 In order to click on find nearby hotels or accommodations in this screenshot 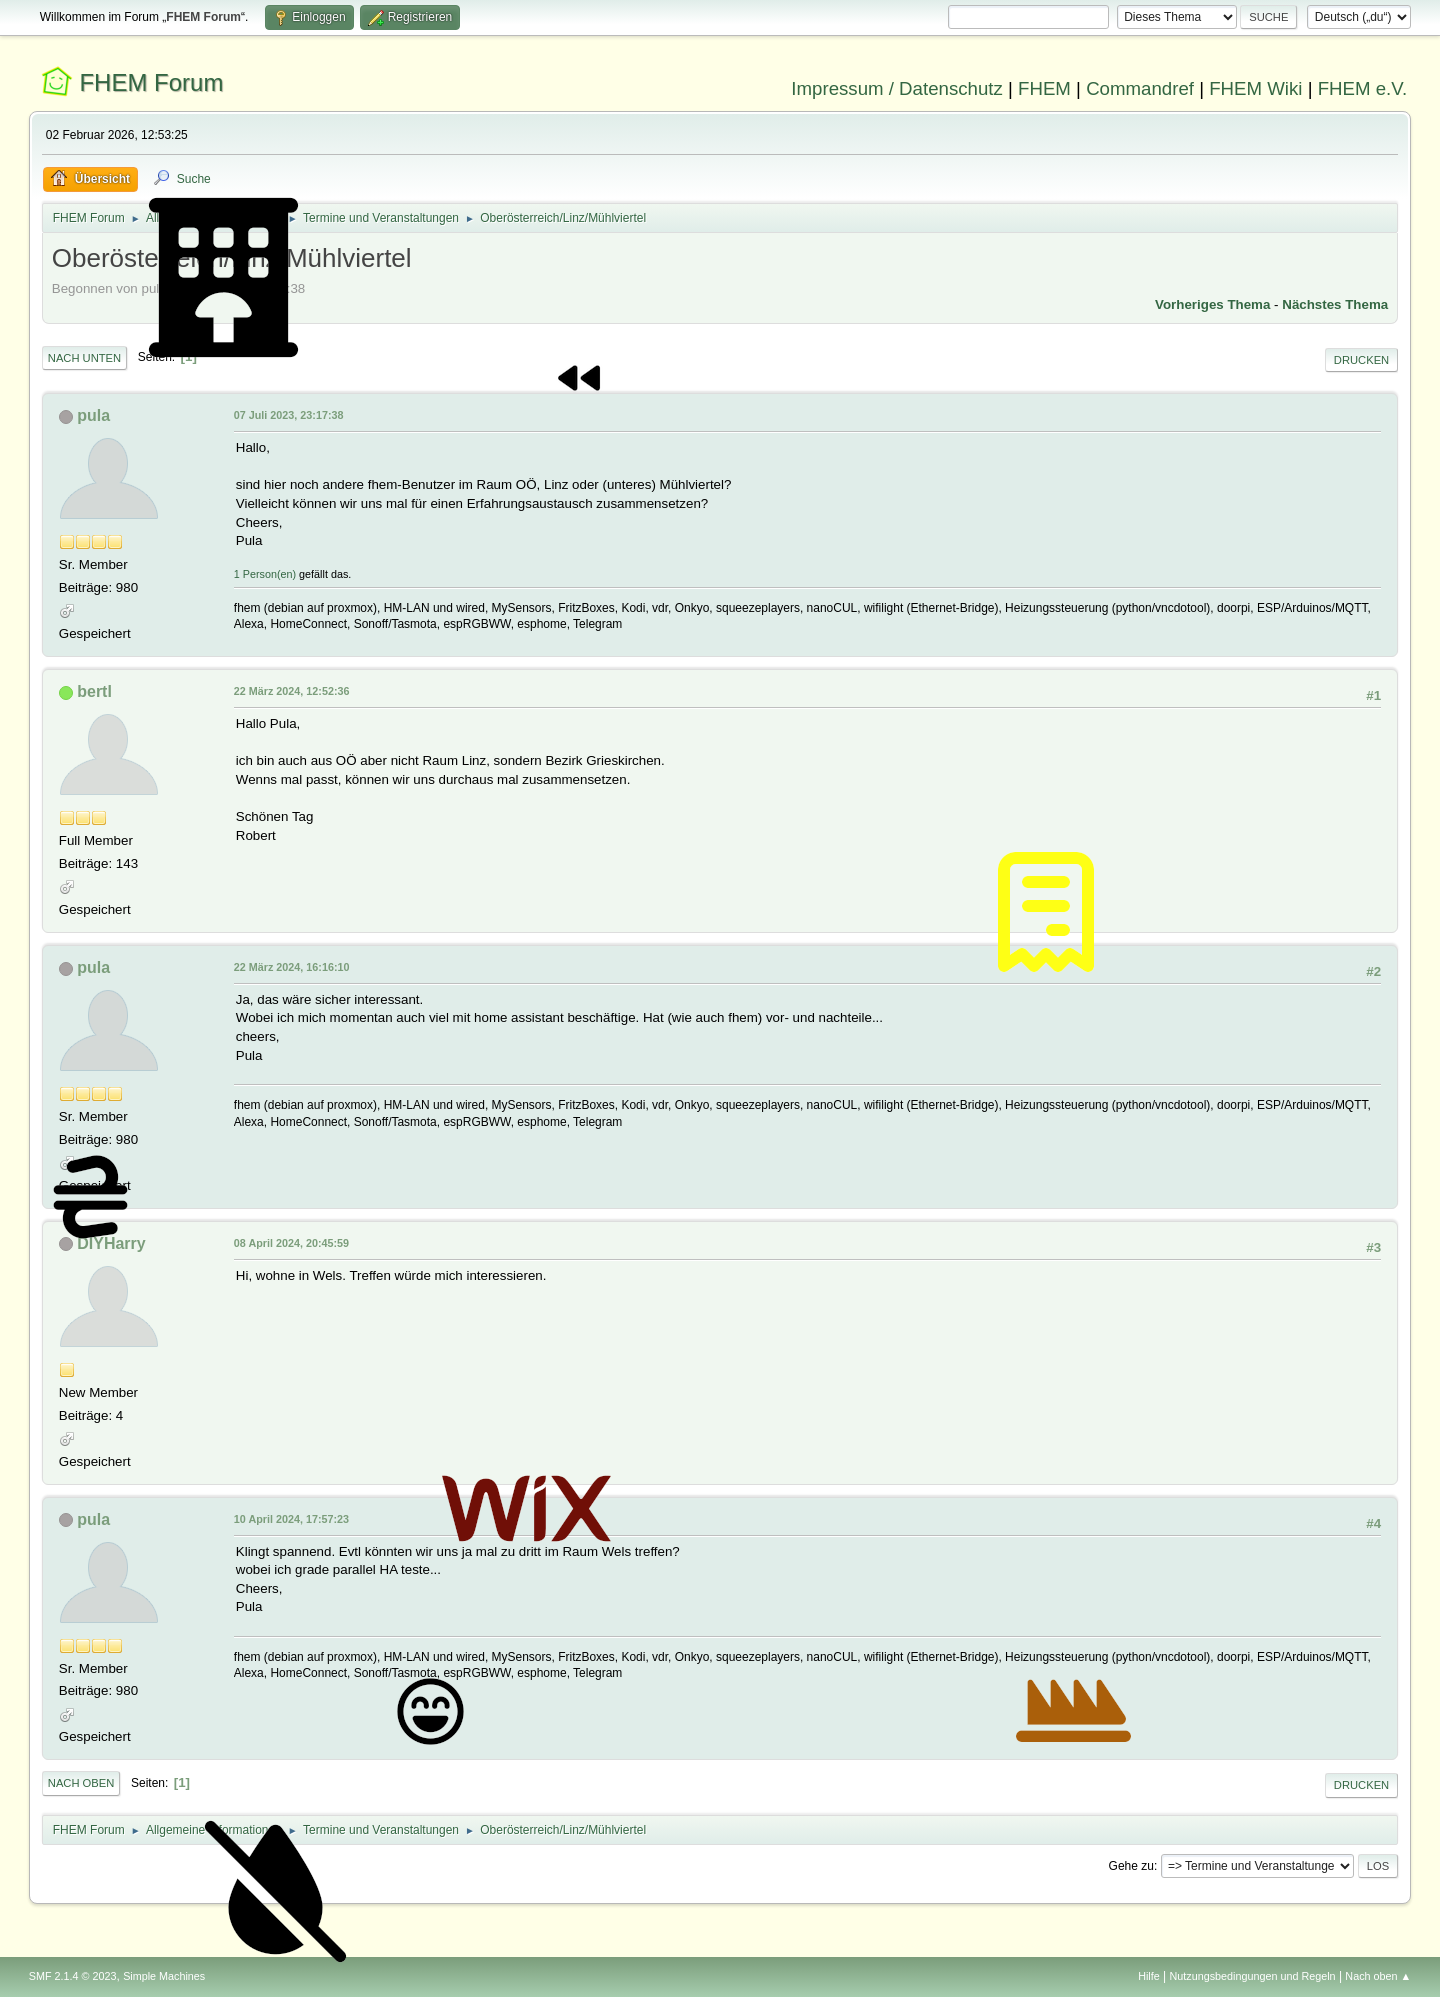, I will do `click(223, 277)`.